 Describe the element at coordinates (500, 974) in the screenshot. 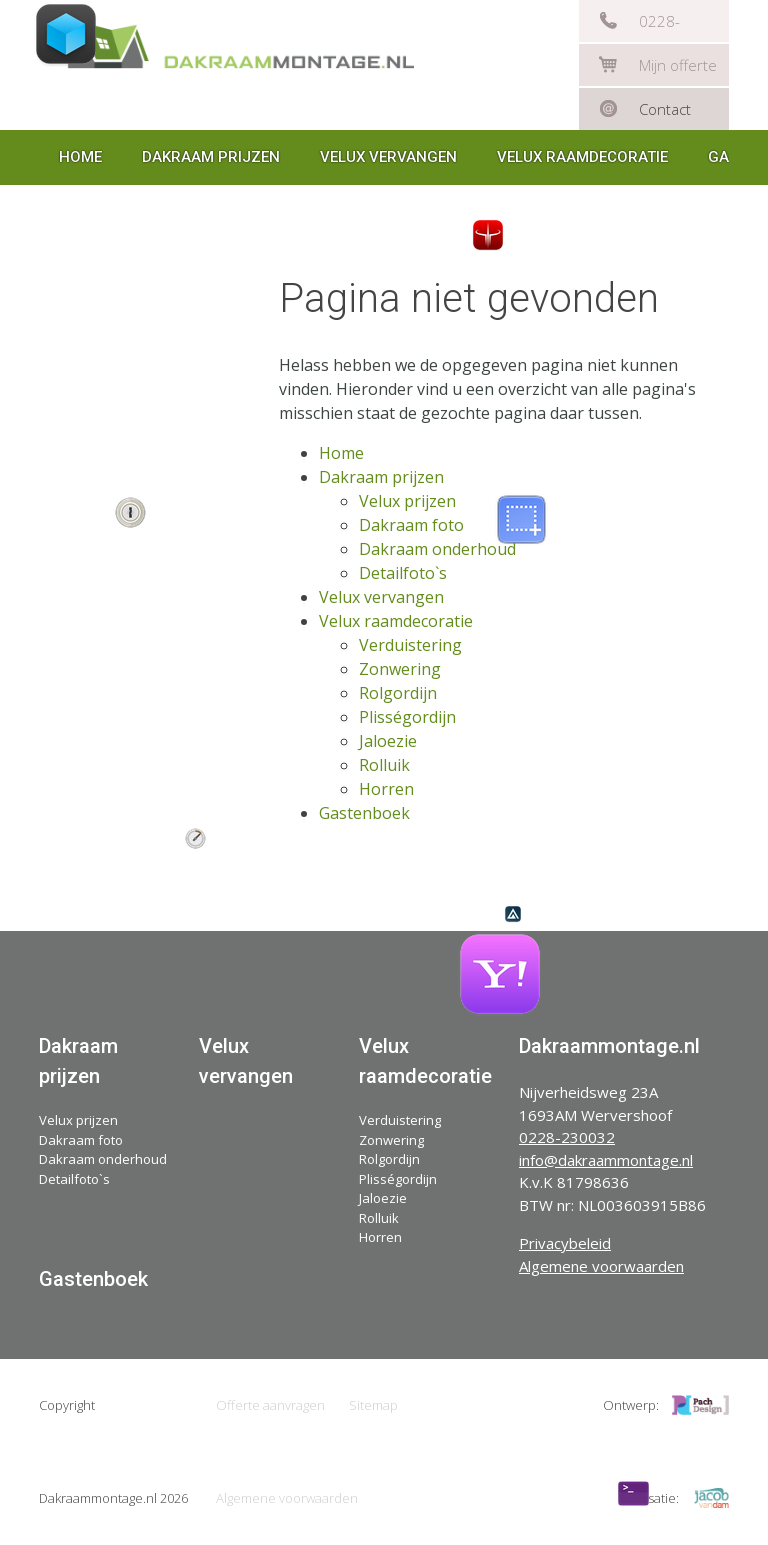

I see `open Yahoo web app` at that location.